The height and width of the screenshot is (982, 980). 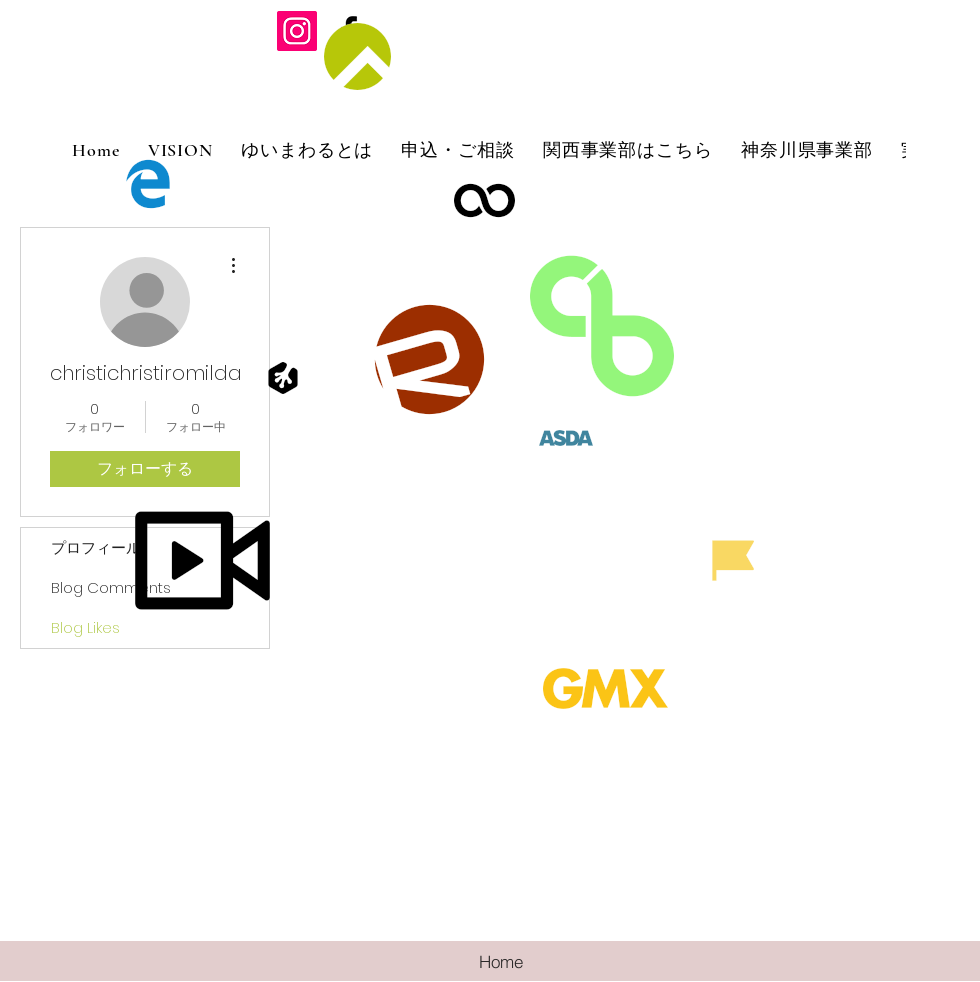 What do you see at coordinates (733, 559) in the screenshot?
I see `flag or mark an item for follow-up` at bounding box center [733, 559].